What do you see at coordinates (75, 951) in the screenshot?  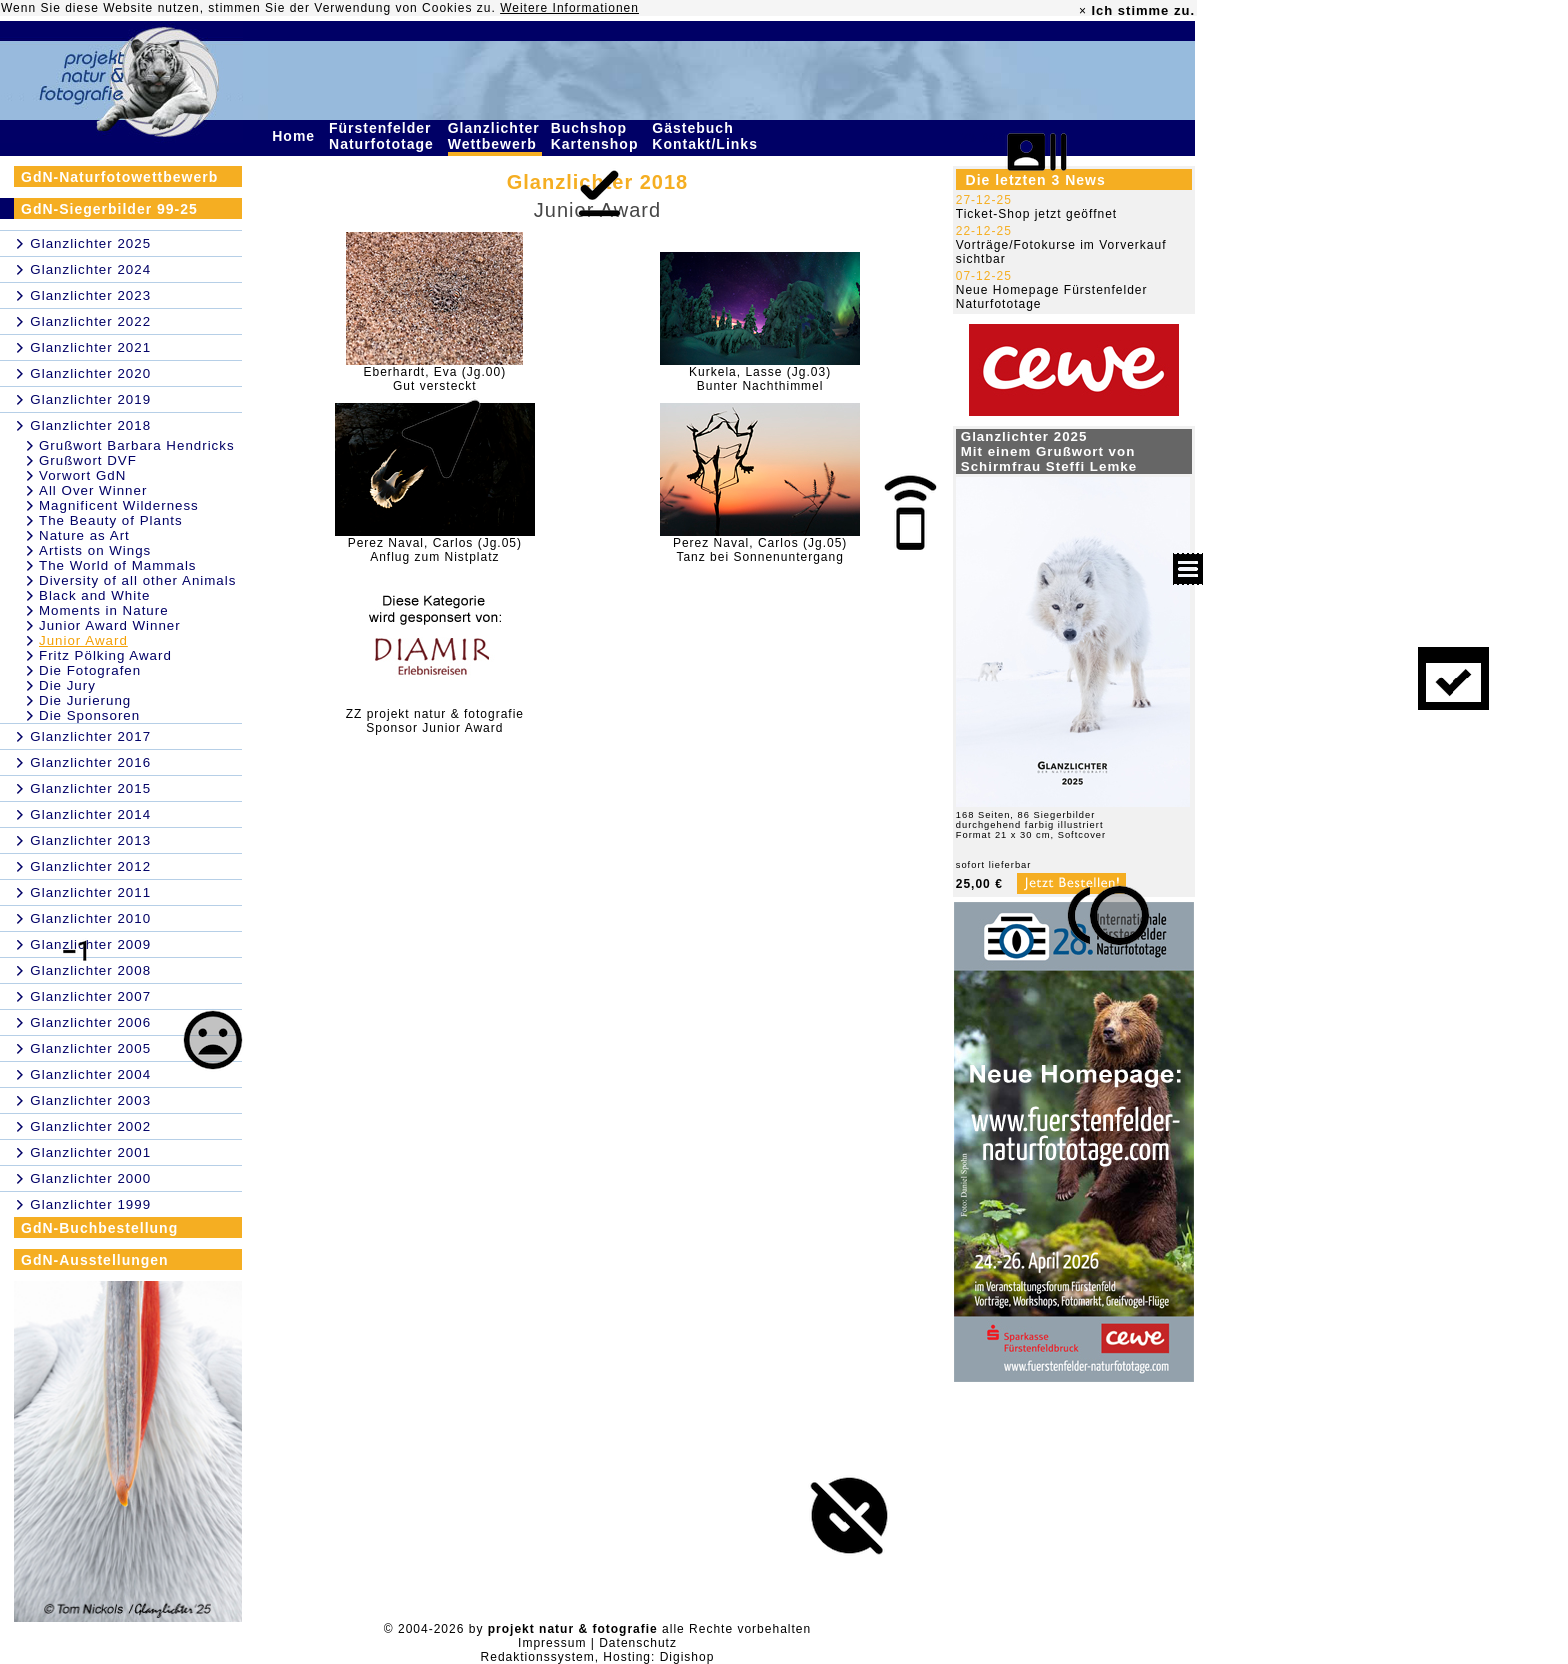 I see `decrease exposure by one stop` at bounding box center [75, 951].